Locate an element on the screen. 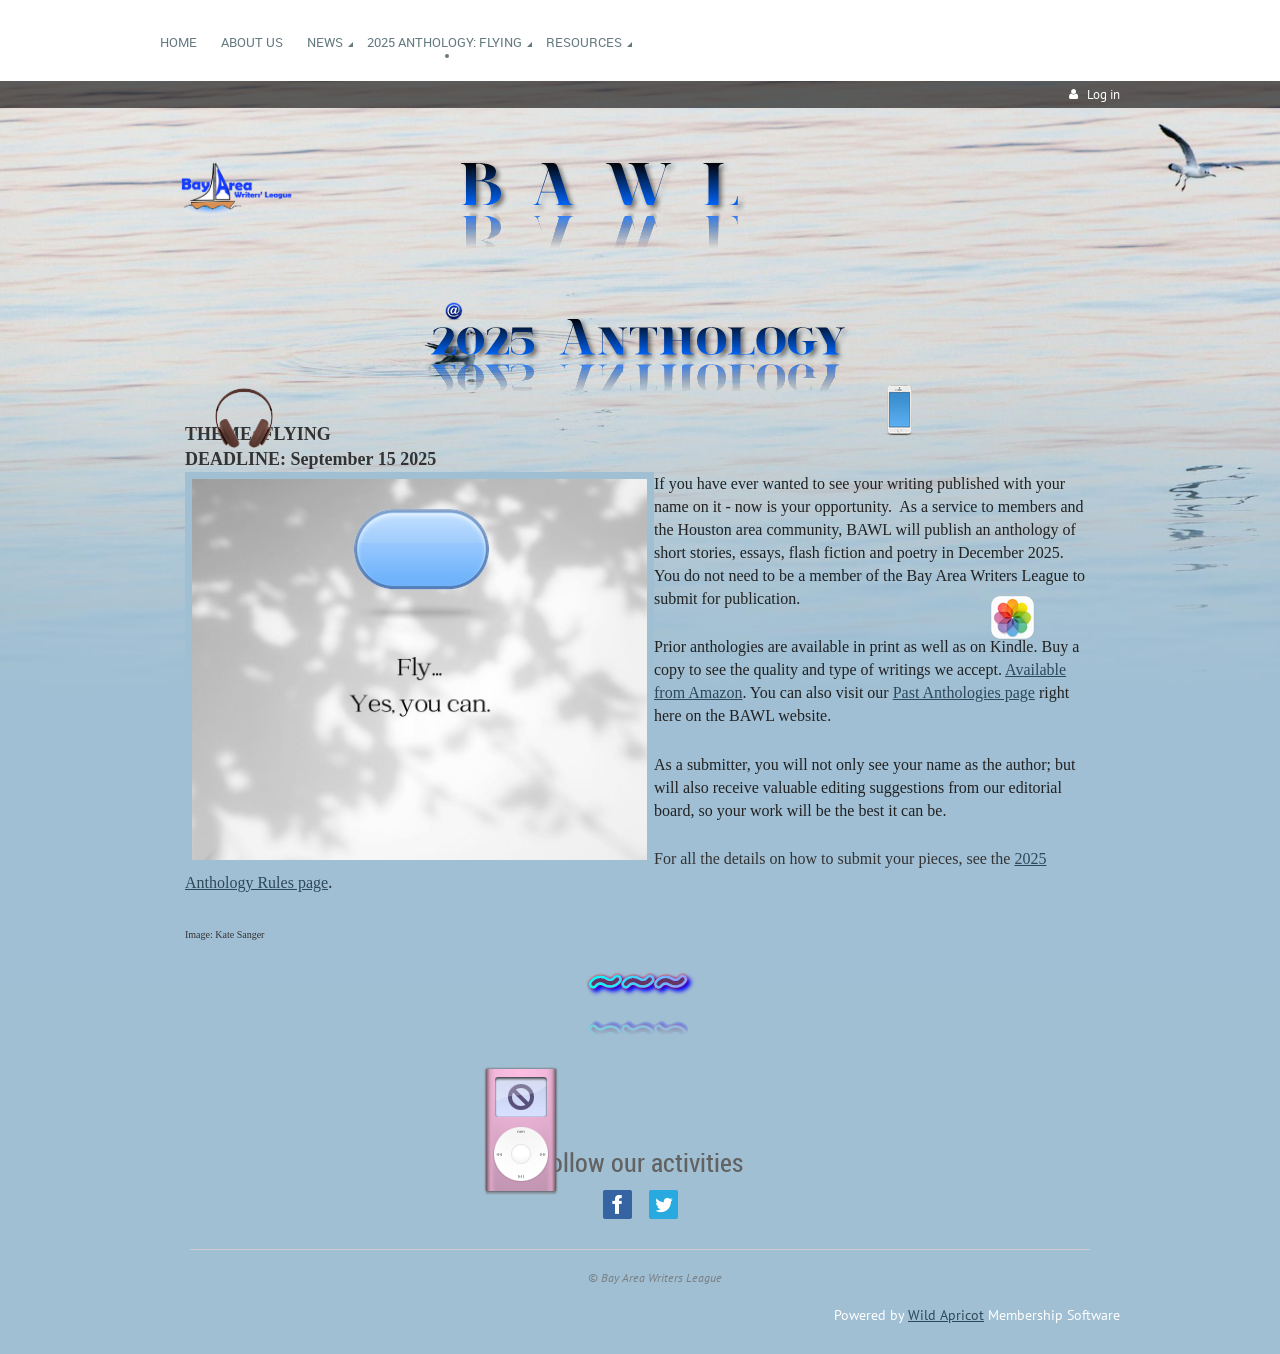 The height and width of the screenshot is (1354, 1280). pink iPod mini device icon is located at coordinates (521, 1131).